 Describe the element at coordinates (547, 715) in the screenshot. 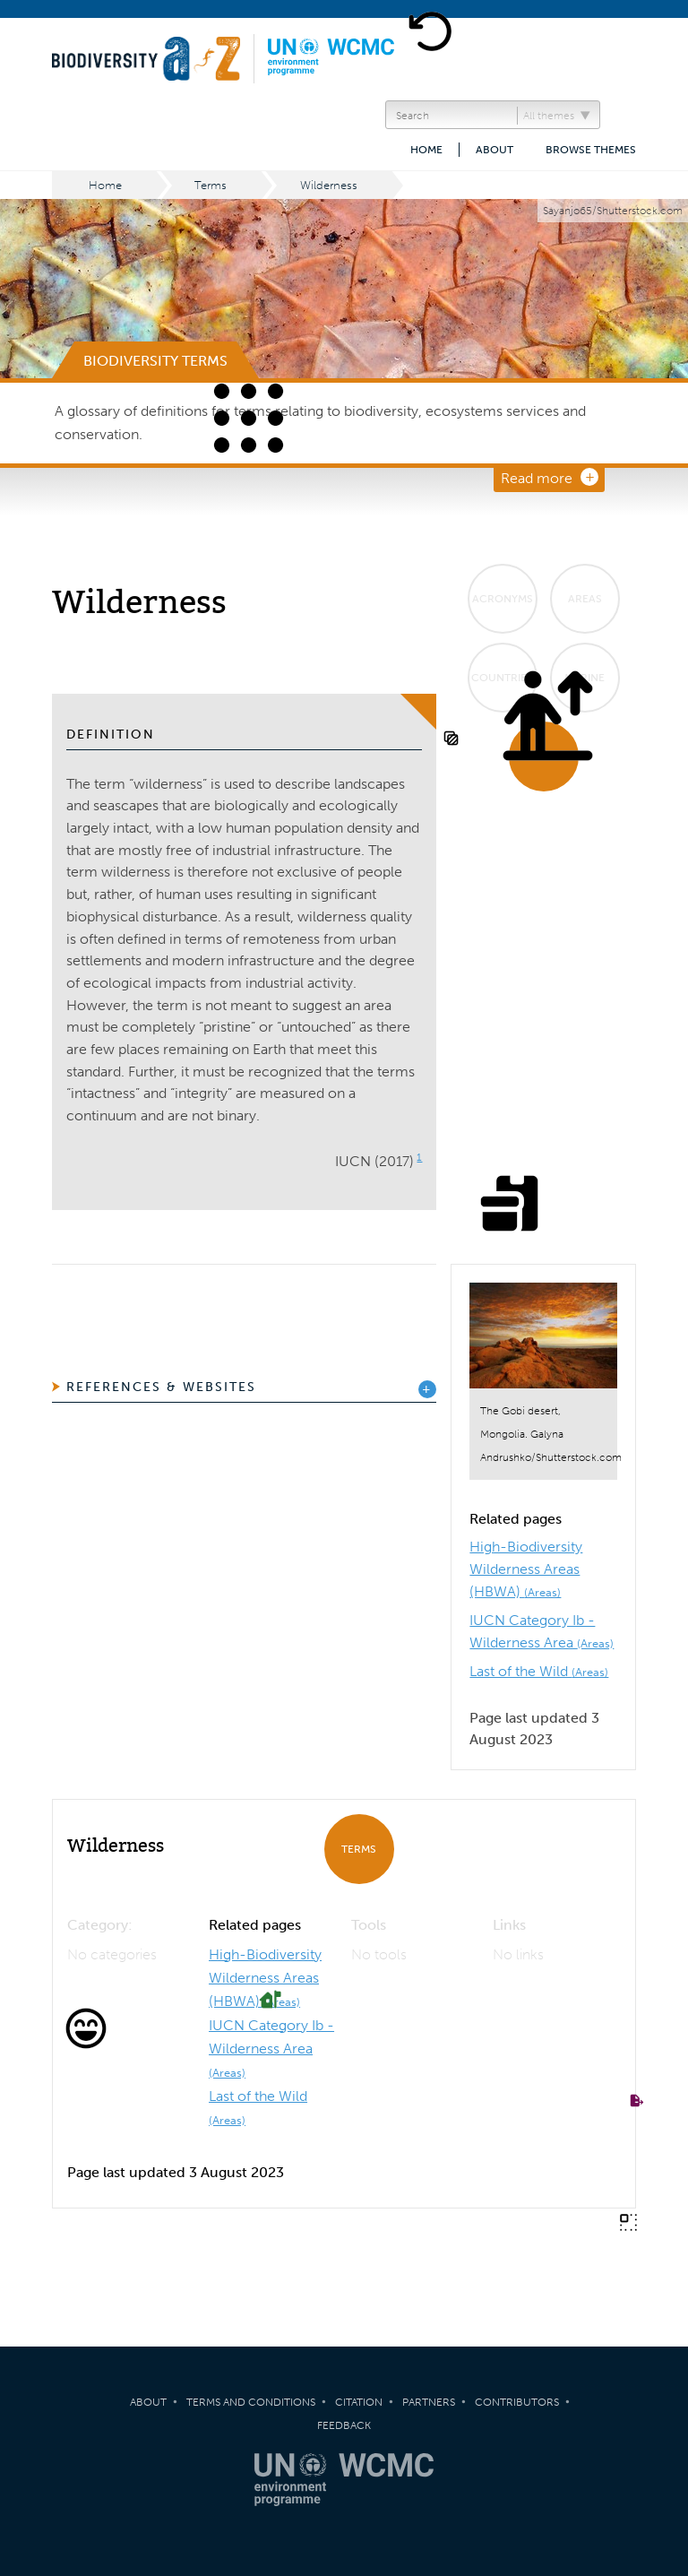

I see `upload user profile or data` at that location.